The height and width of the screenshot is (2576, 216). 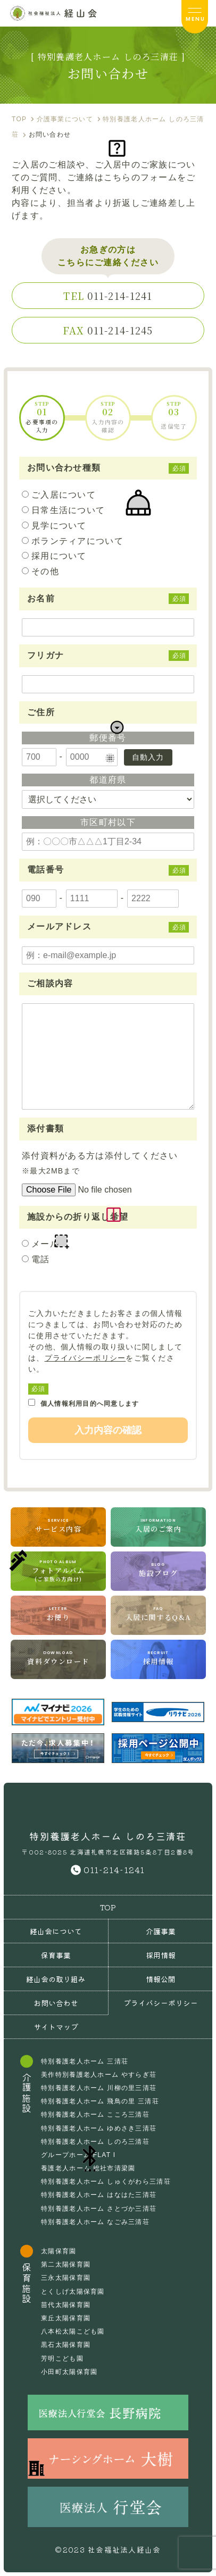 I want to click on split view horizontally, so click(x=113, y=1214).